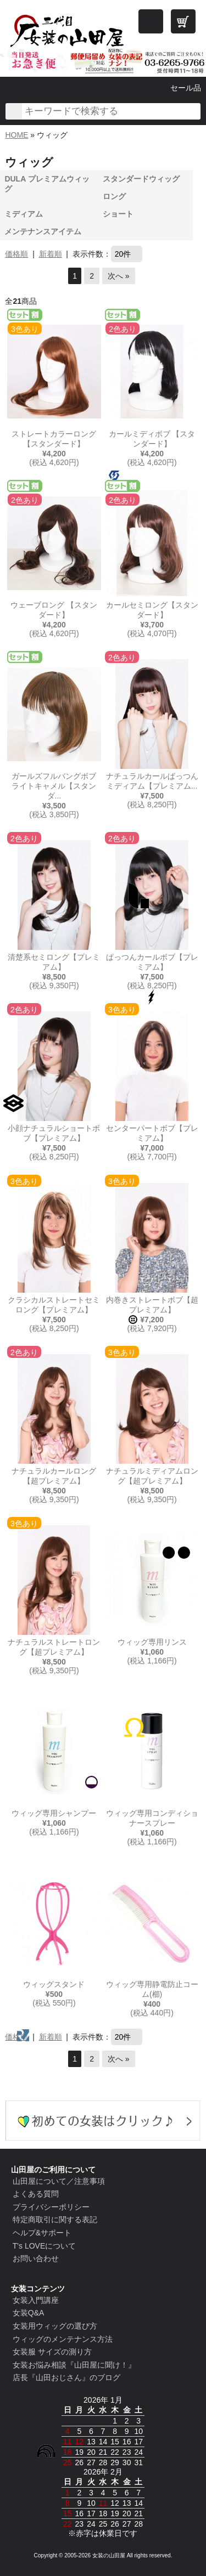  I want to click on hotwire brand logo, so click(151, 997).